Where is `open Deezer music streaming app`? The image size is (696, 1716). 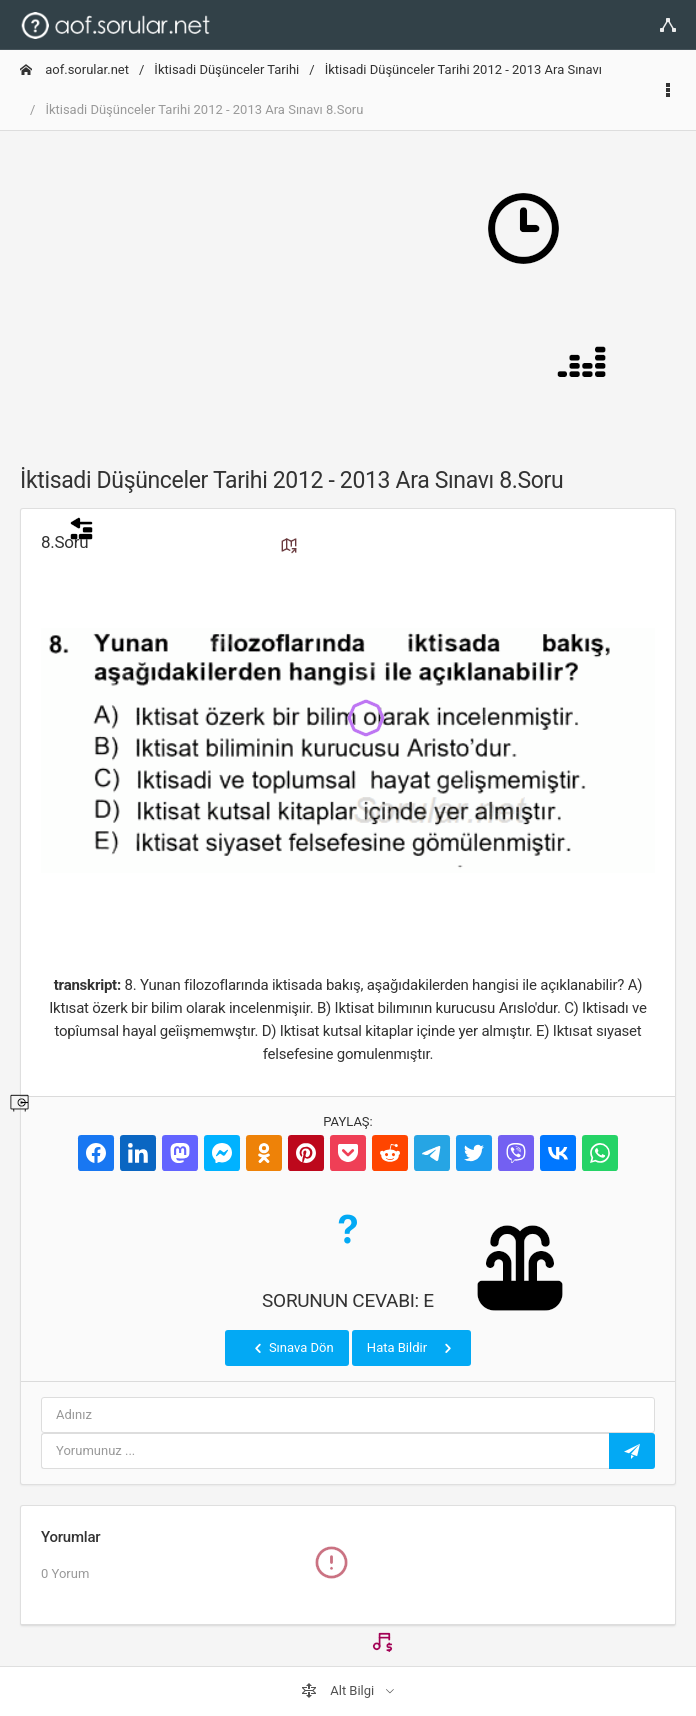
open Deezer music streaming app is located at coordinates (581, 363).